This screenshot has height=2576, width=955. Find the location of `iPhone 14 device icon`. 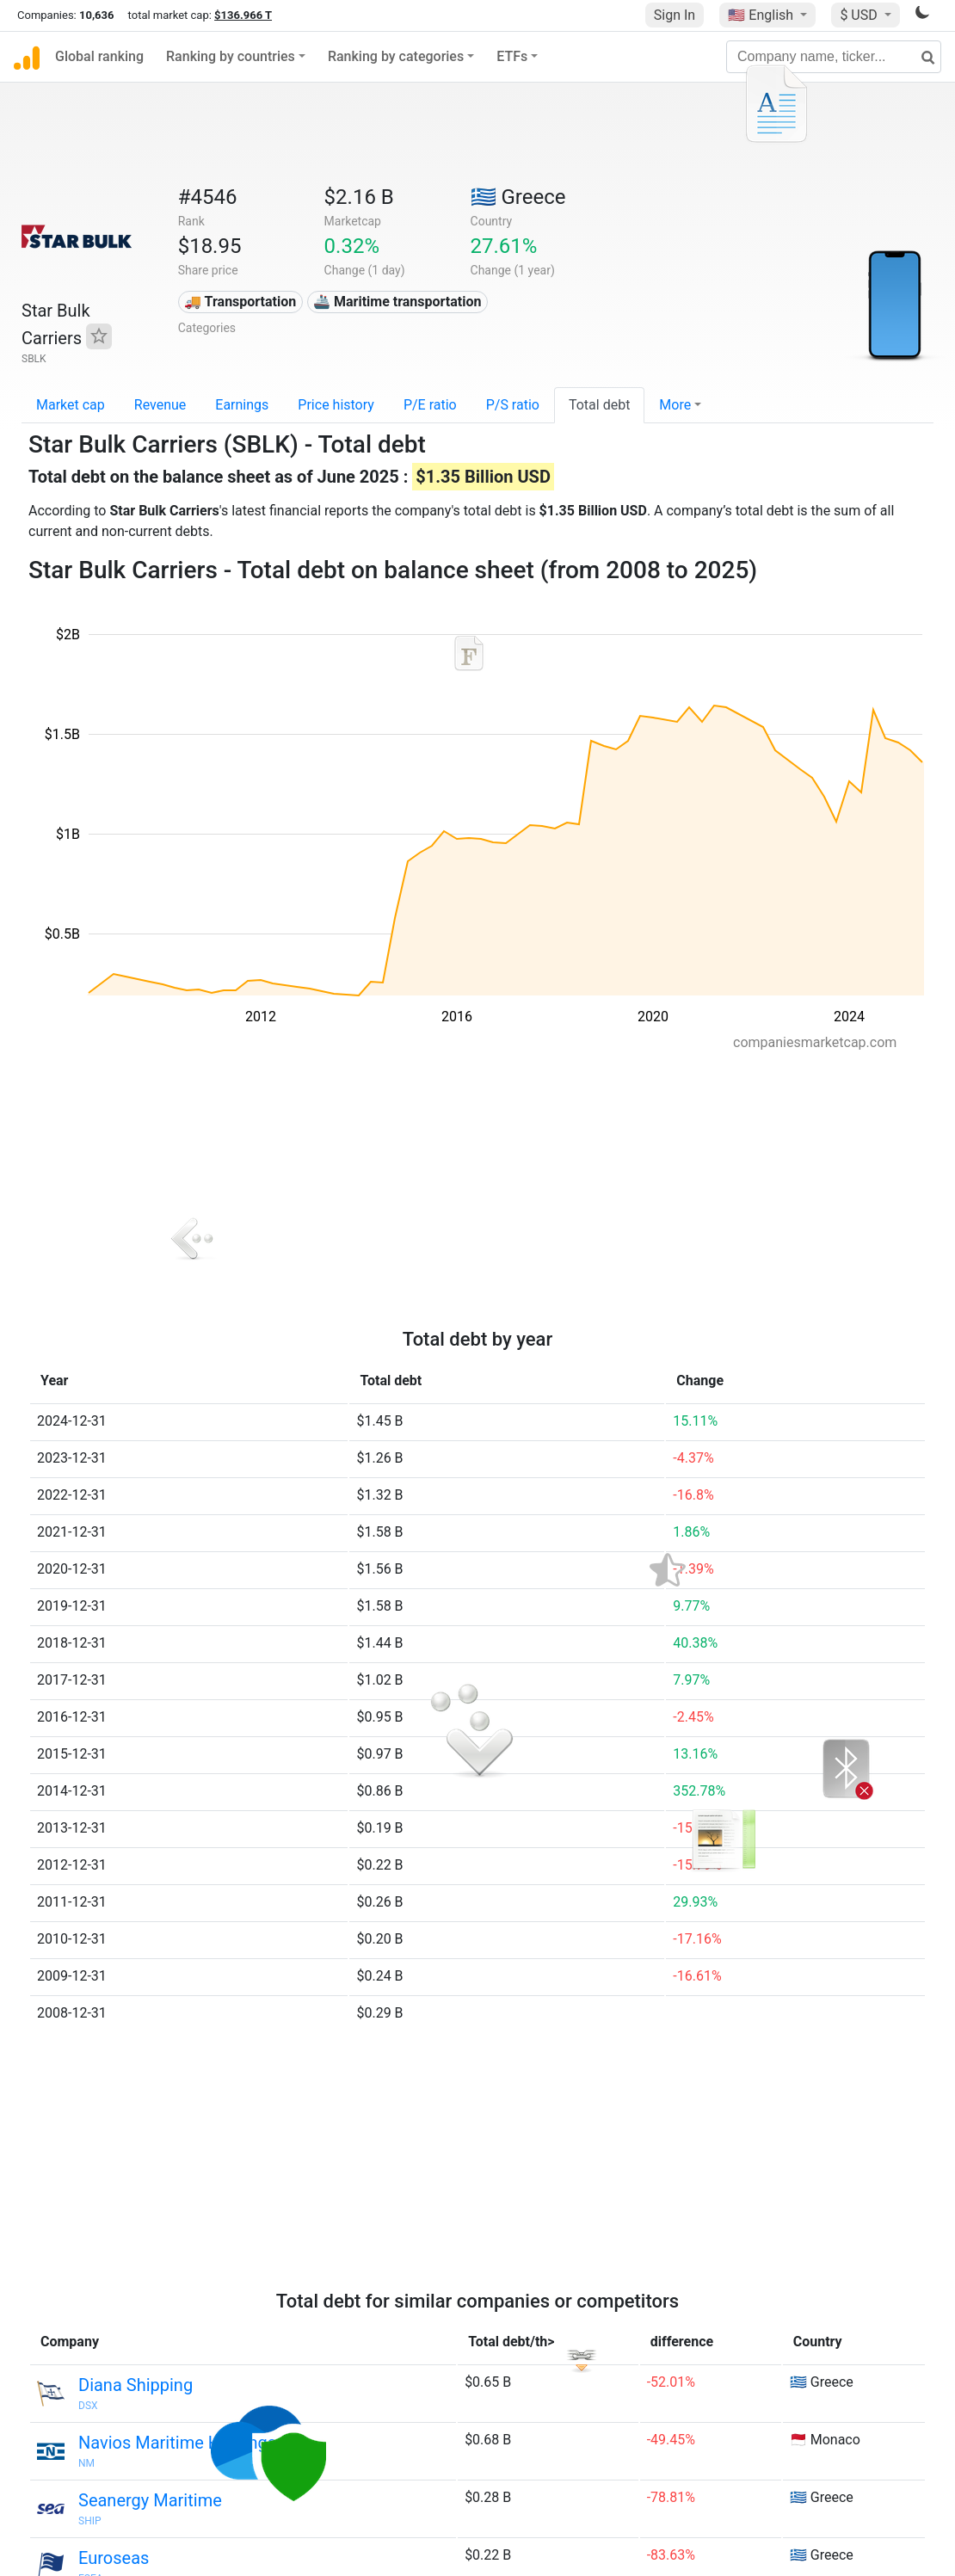

iPhone 14 device icon is located at coordinates (895, 306).